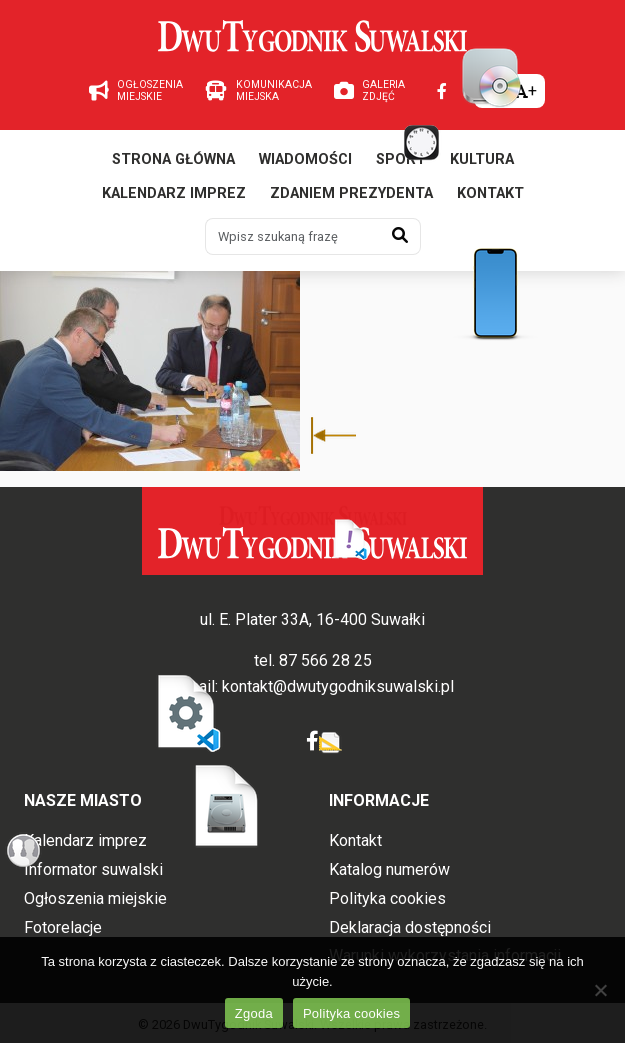 Image resolution: width=625 pixels, height=1043 pixels. What do you see at coordinates (495, 294) in the screenshot?
I see `iPhone 14 device icon` at bounding box center [495, 294].